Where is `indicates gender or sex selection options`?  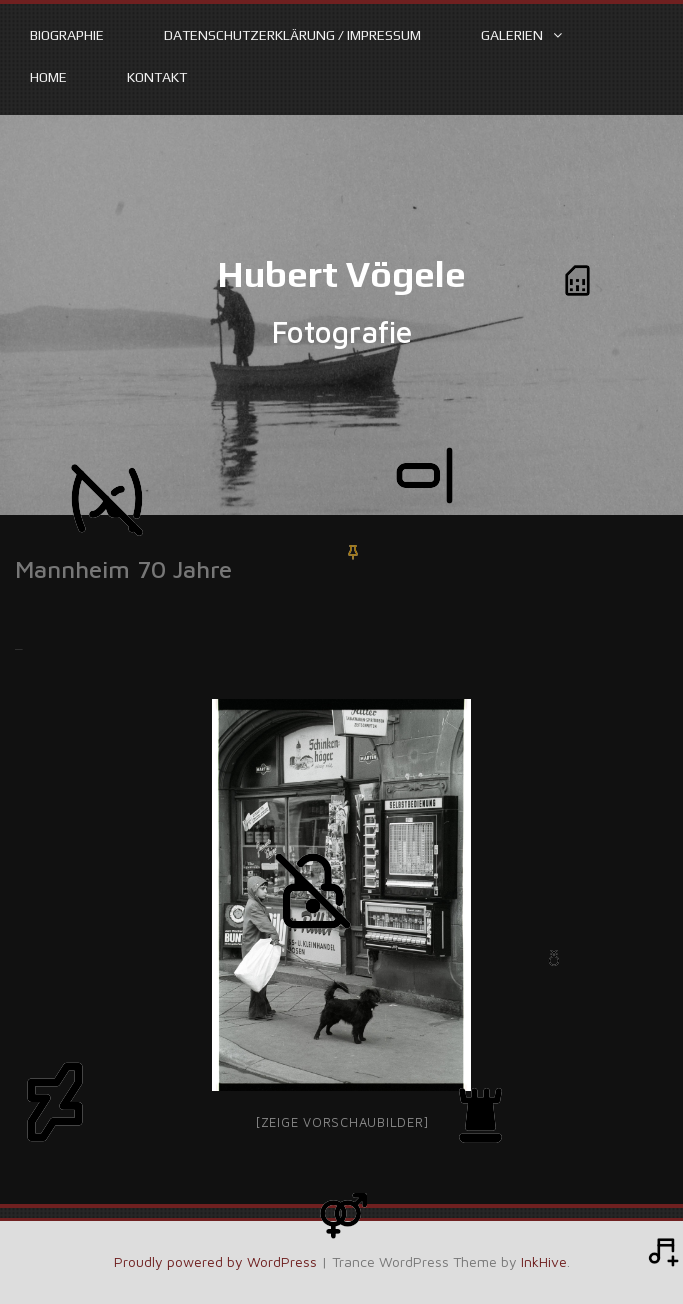
indicates gender or sex selection options is located at coordinates (343, 1217).